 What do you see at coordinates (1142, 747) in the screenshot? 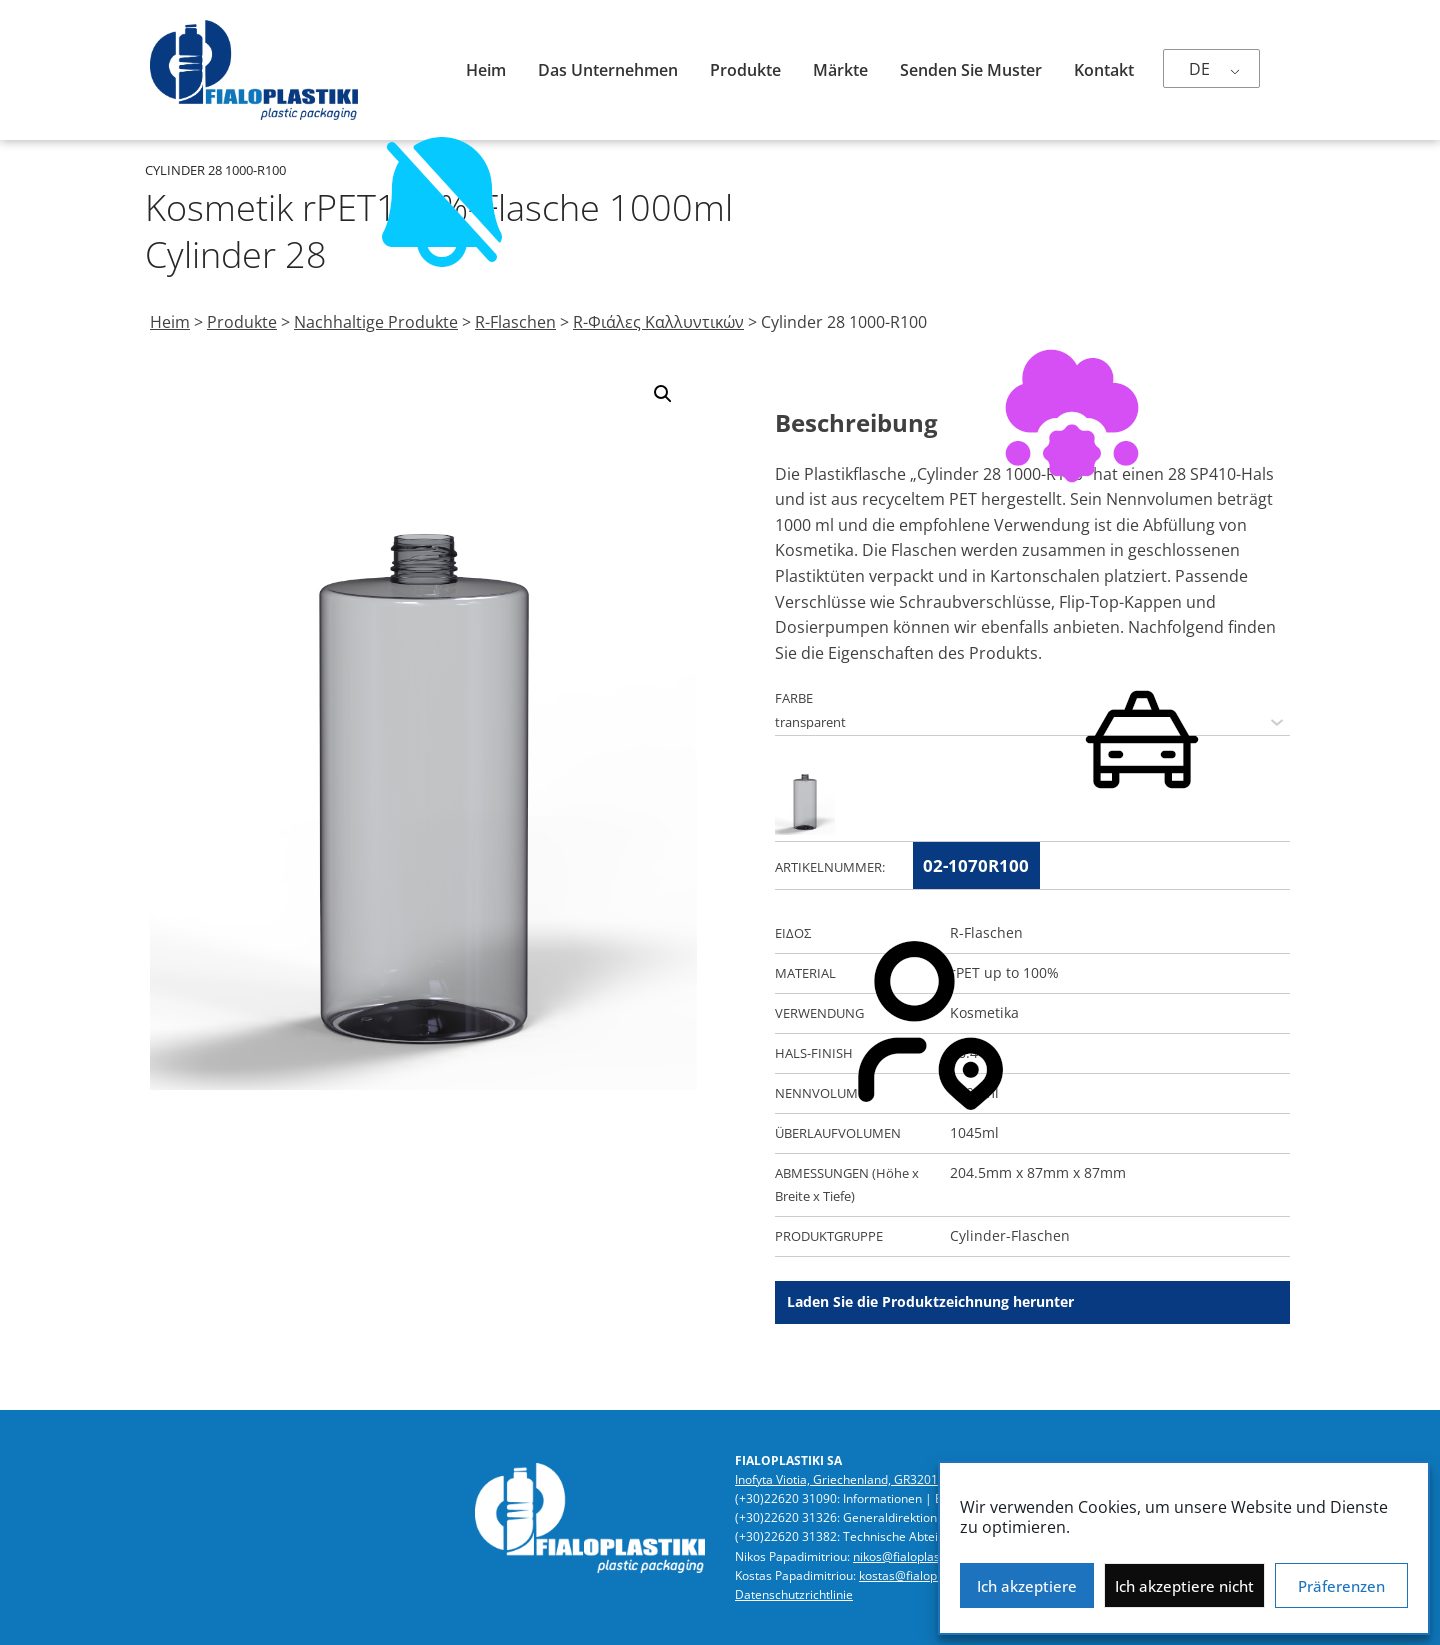
I see `request a taxi or cab ride` at bounding box center [1142, 747].